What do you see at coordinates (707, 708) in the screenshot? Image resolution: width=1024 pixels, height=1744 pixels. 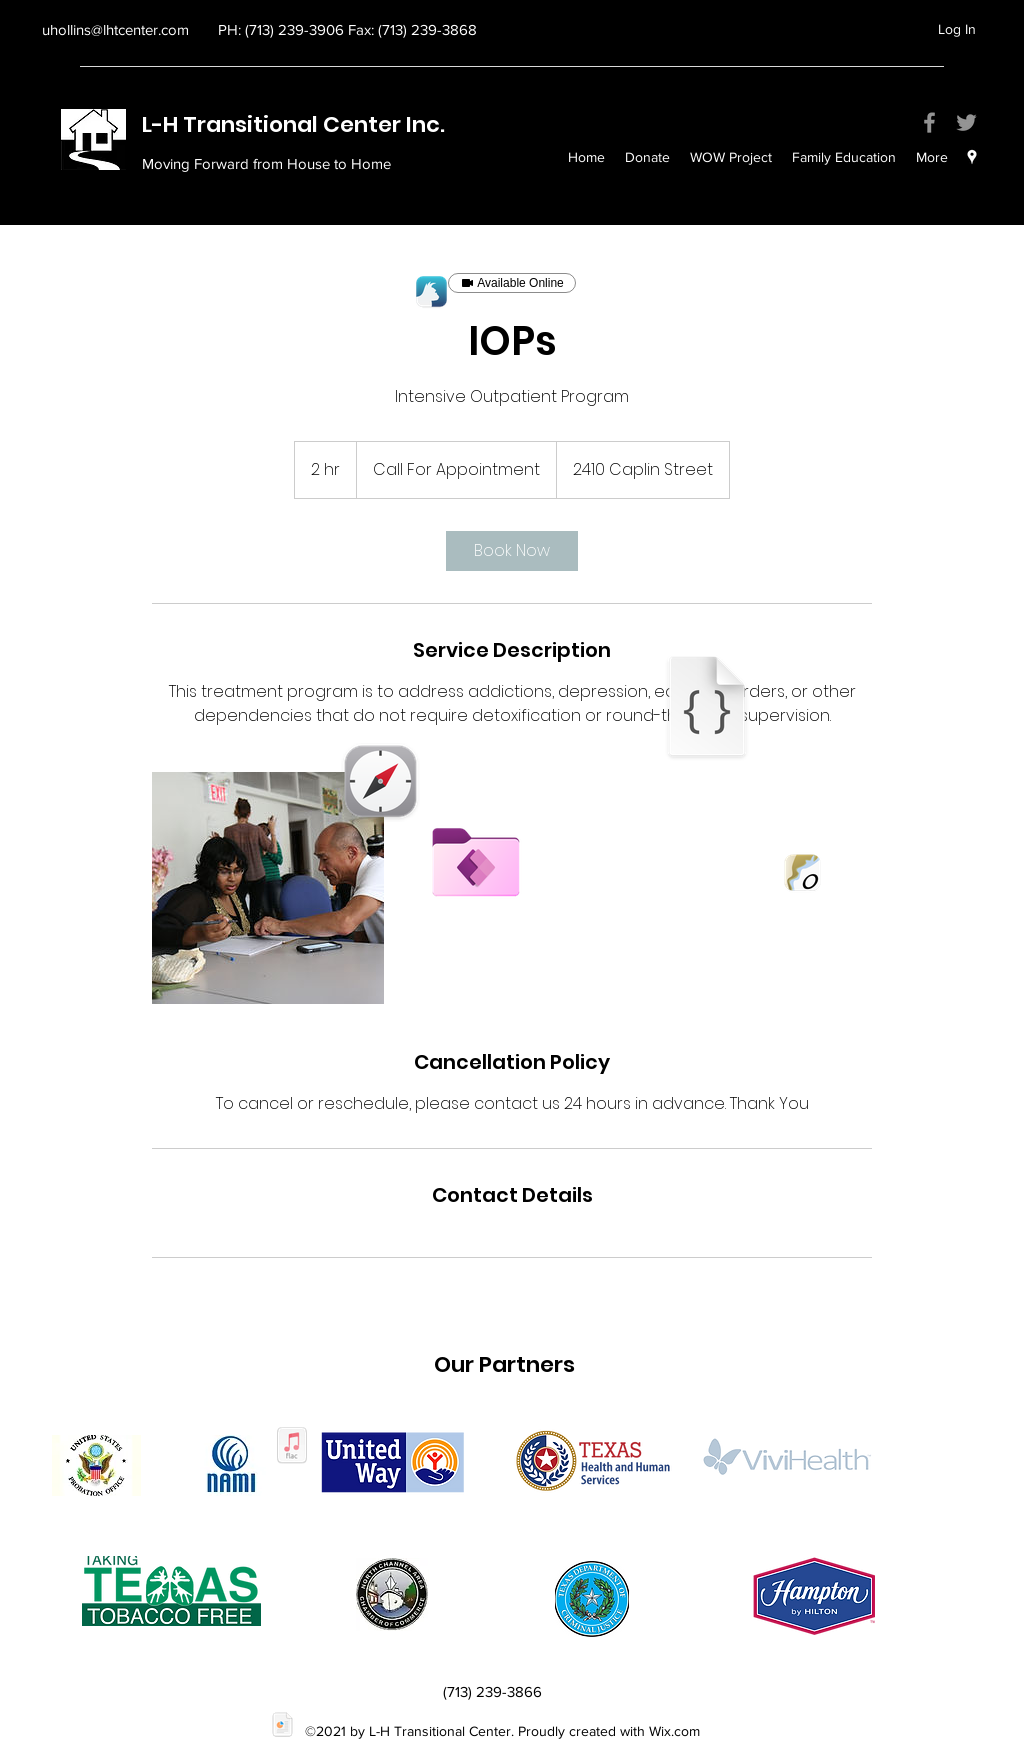 I see `a blank or empty script file` at bounding box center [707, 708].